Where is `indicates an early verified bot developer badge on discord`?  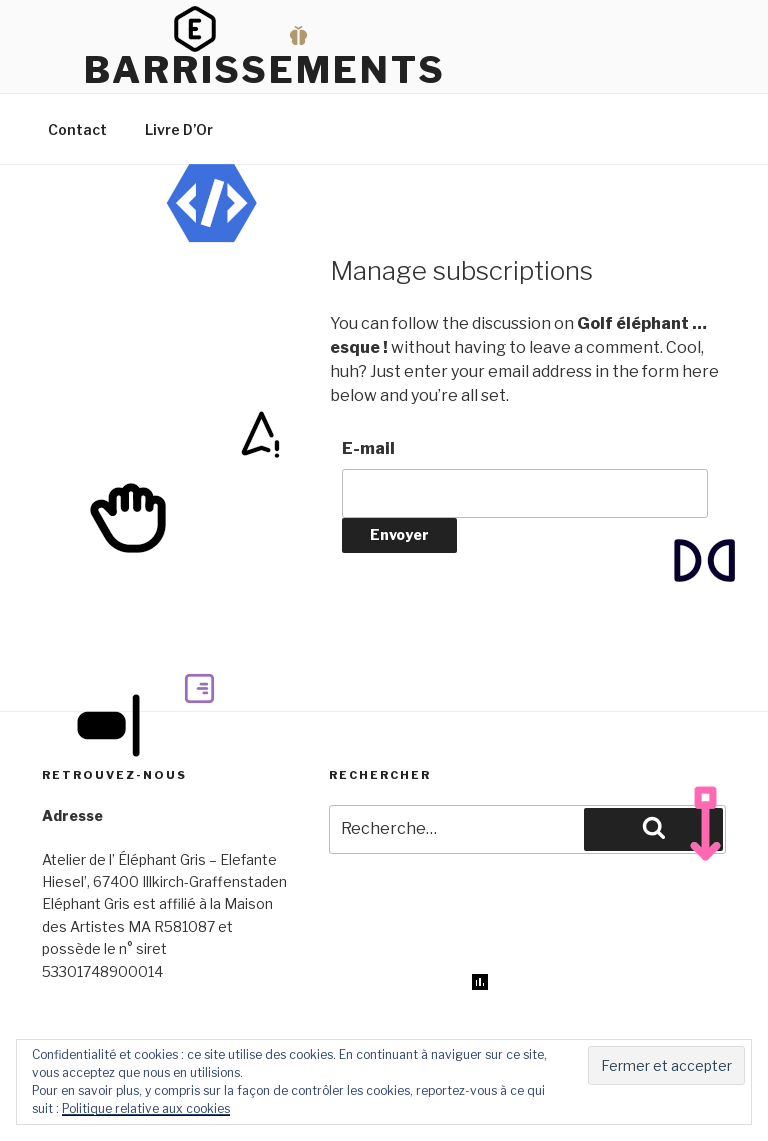 indicates an early verified bot developer badge on discord is located at coordinates (212, 203).